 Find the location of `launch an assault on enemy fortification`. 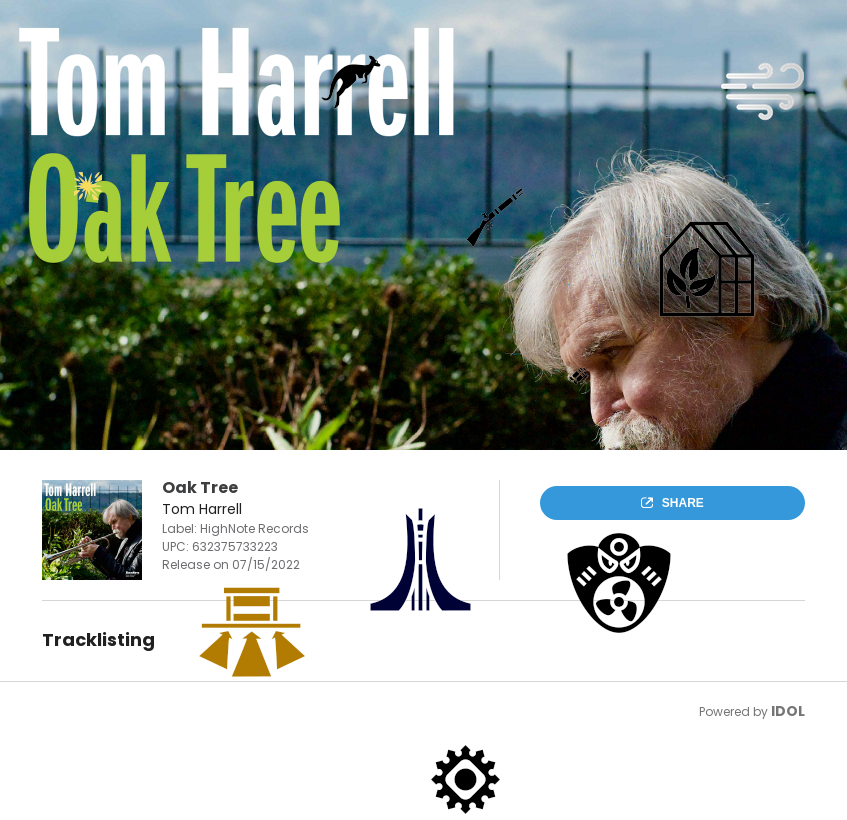

launch an assault on enemy fortification is located at coordinates (252, 626).